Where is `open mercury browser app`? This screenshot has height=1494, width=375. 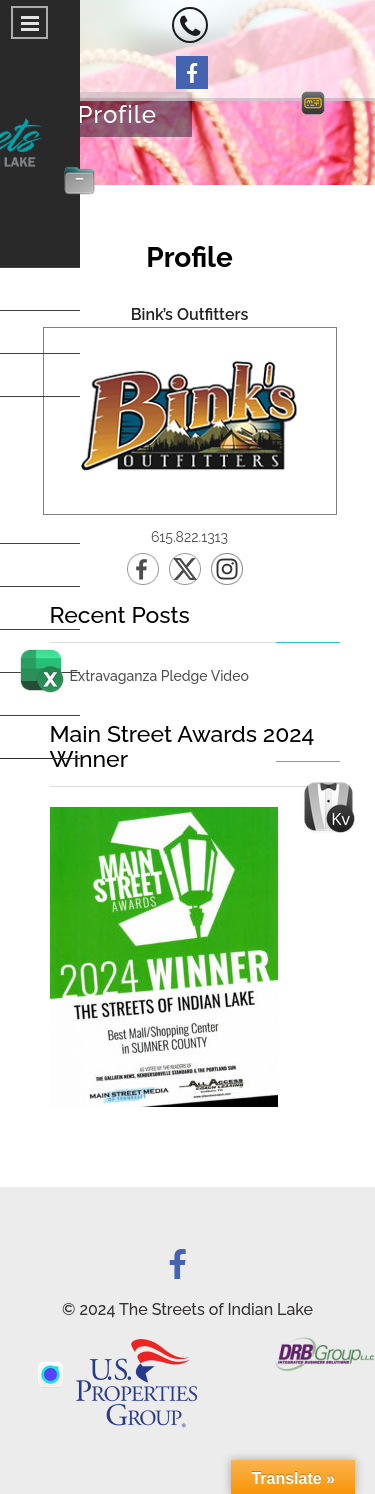
open mercury browser app is located at coordinates (50, 1374).